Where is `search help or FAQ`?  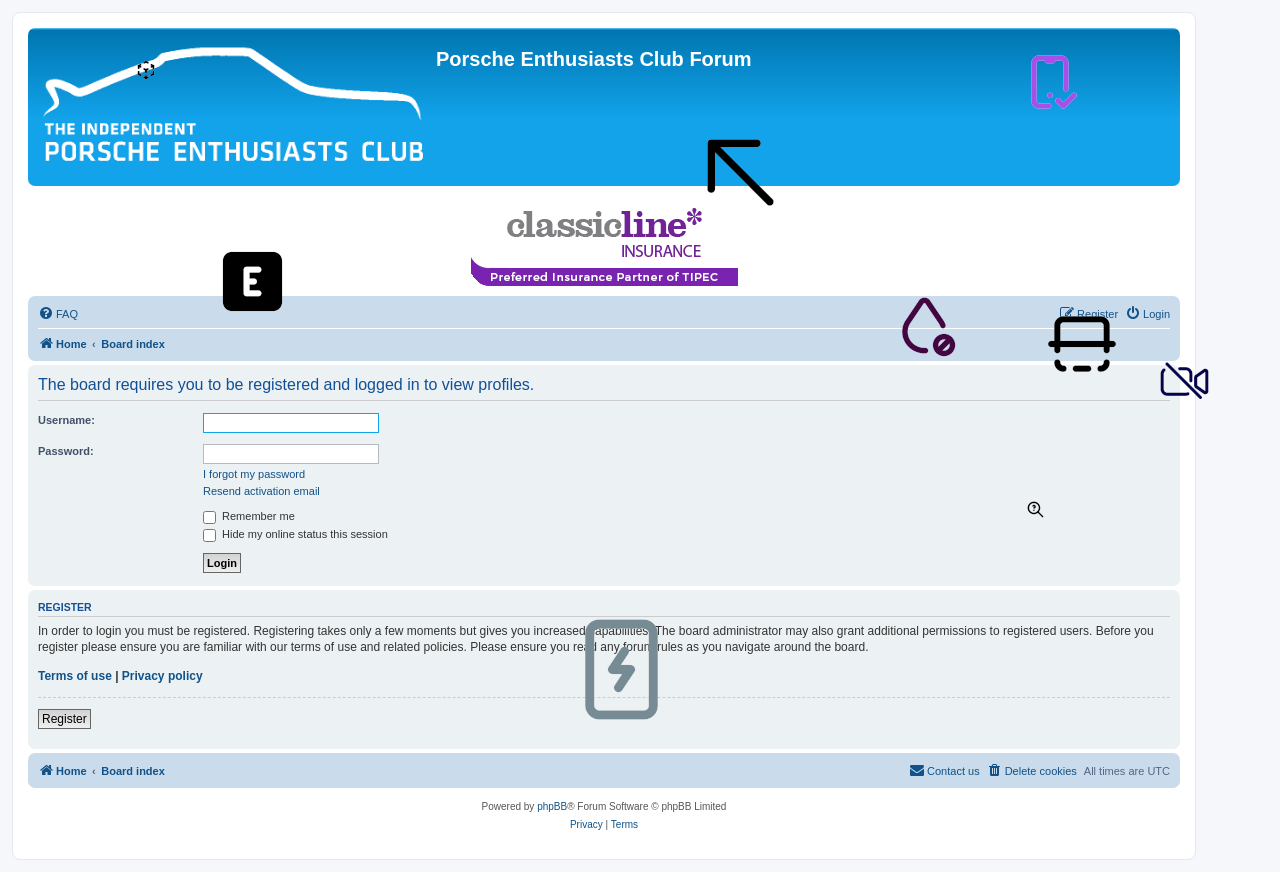 search help or FAQ is located at coordinates (1035, 509).